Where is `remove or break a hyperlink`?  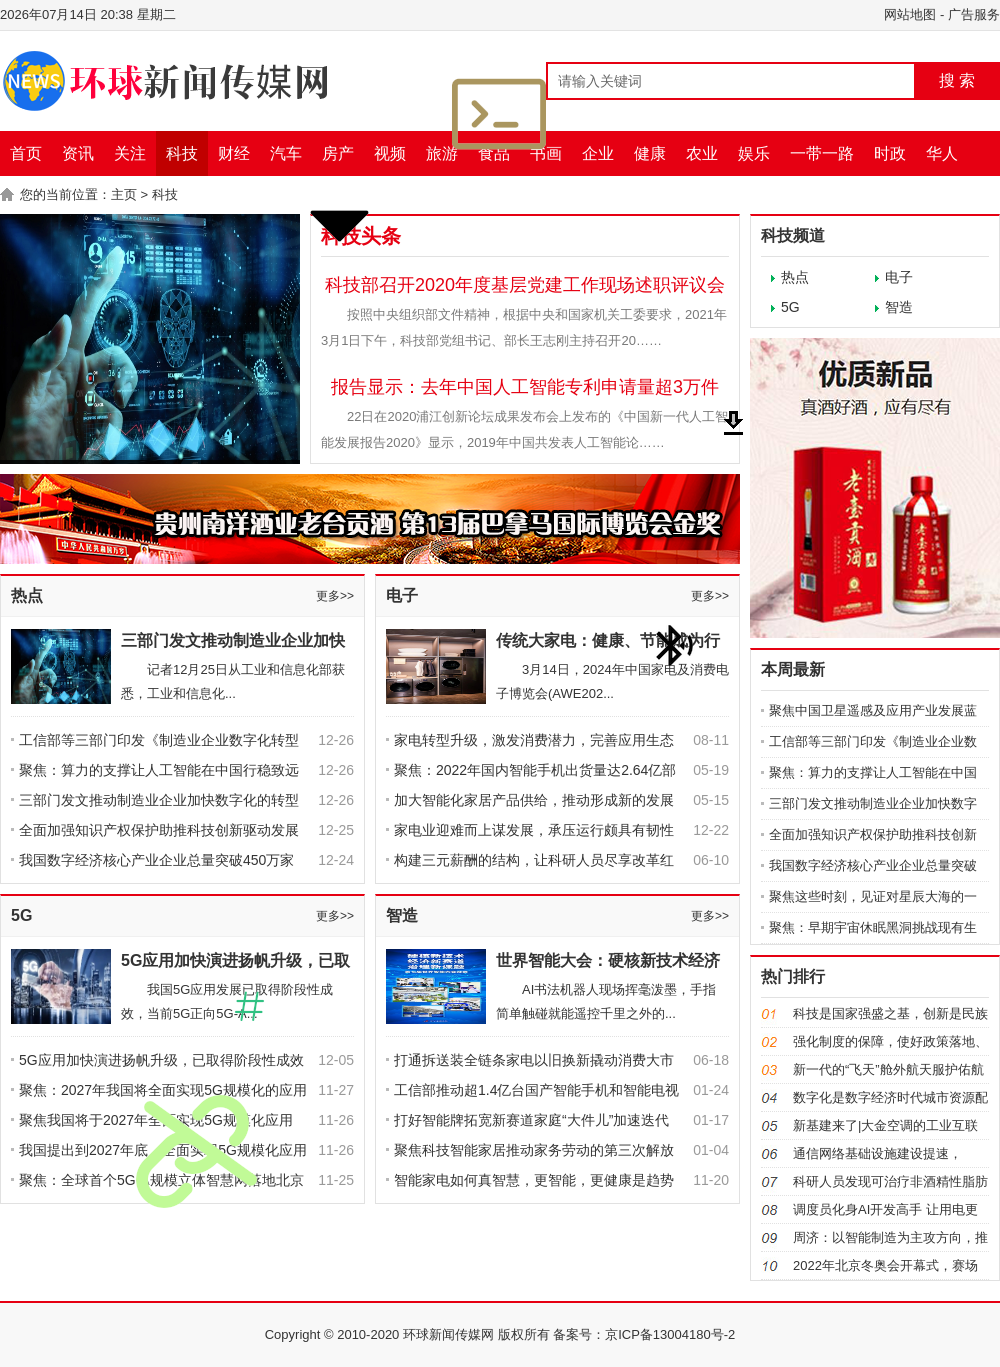 remove or break a hyperlink is located at coordinates (192, 1151).